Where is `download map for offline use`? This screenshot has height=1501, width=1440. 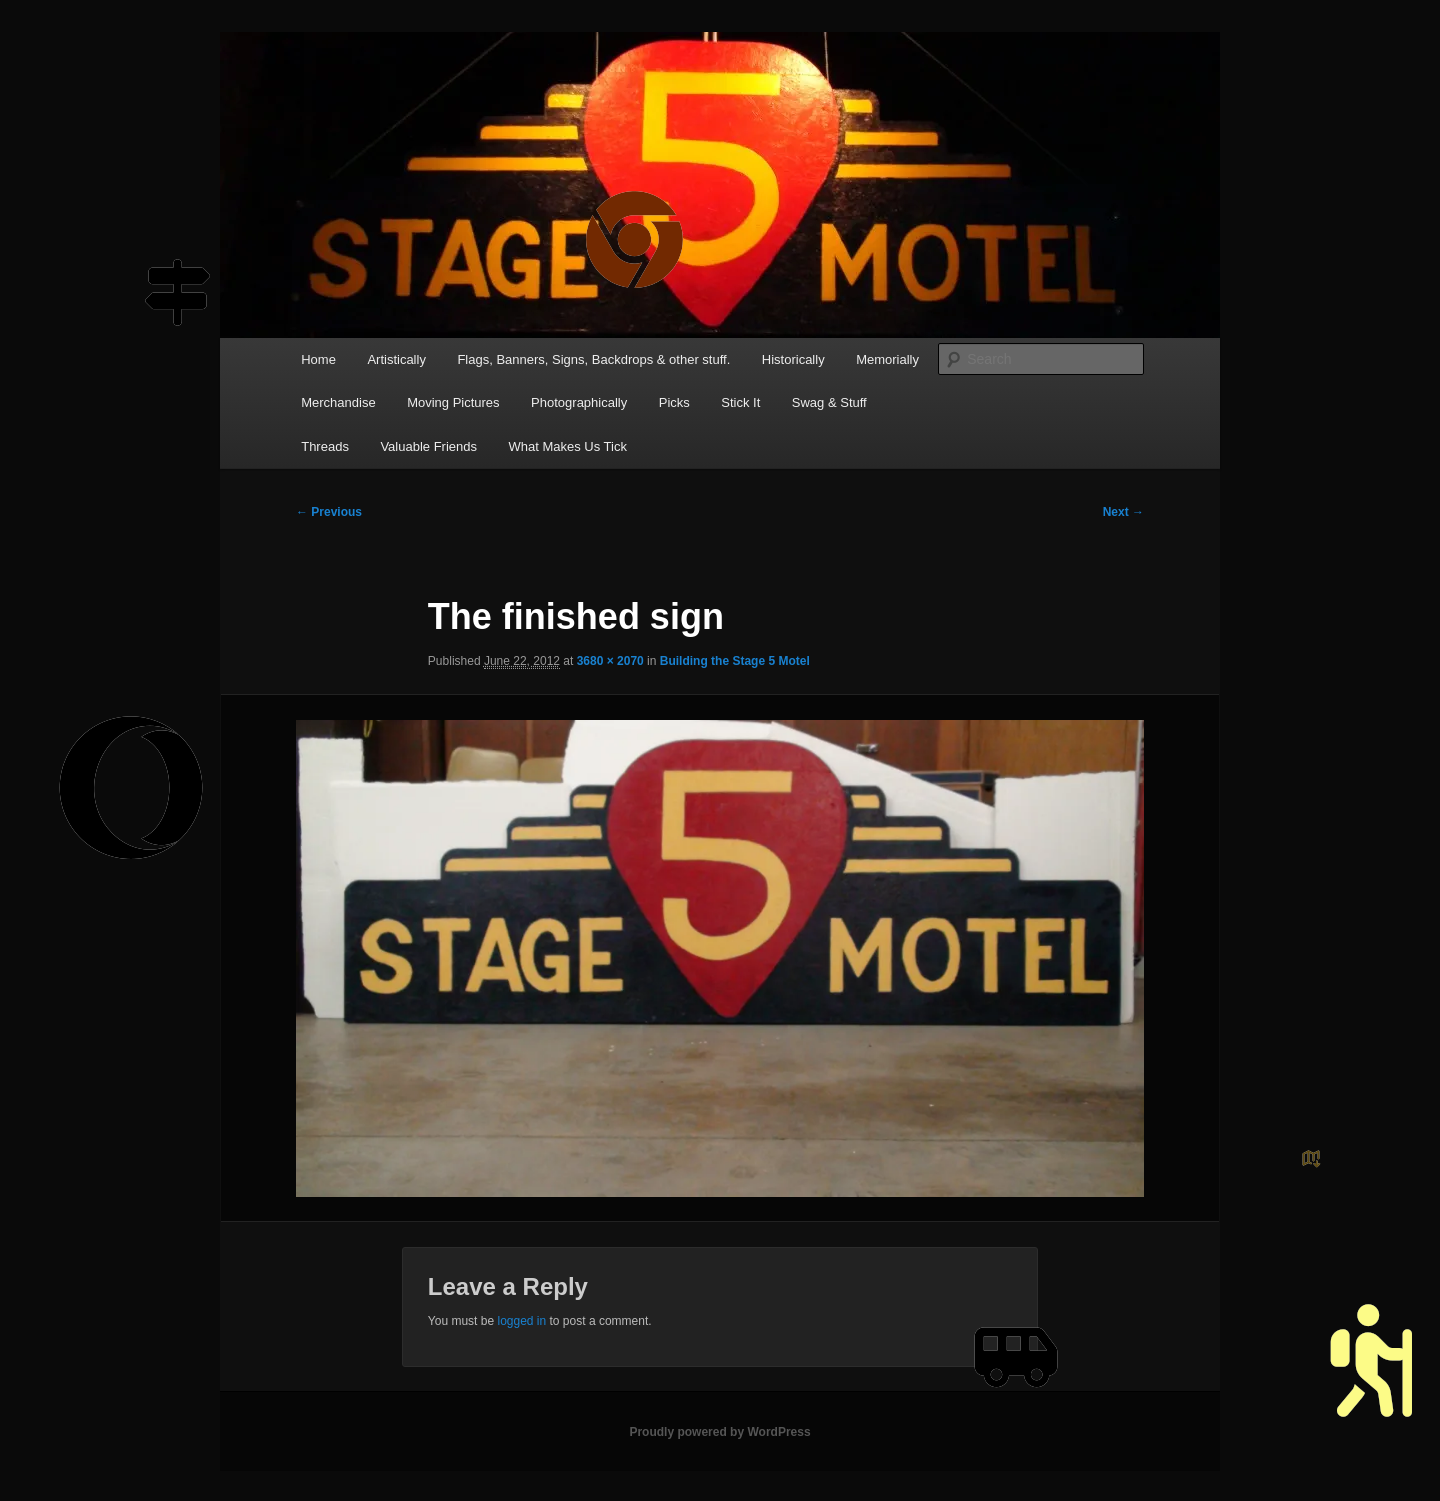 download map for offline use is located at coordinates (1311, 1158).